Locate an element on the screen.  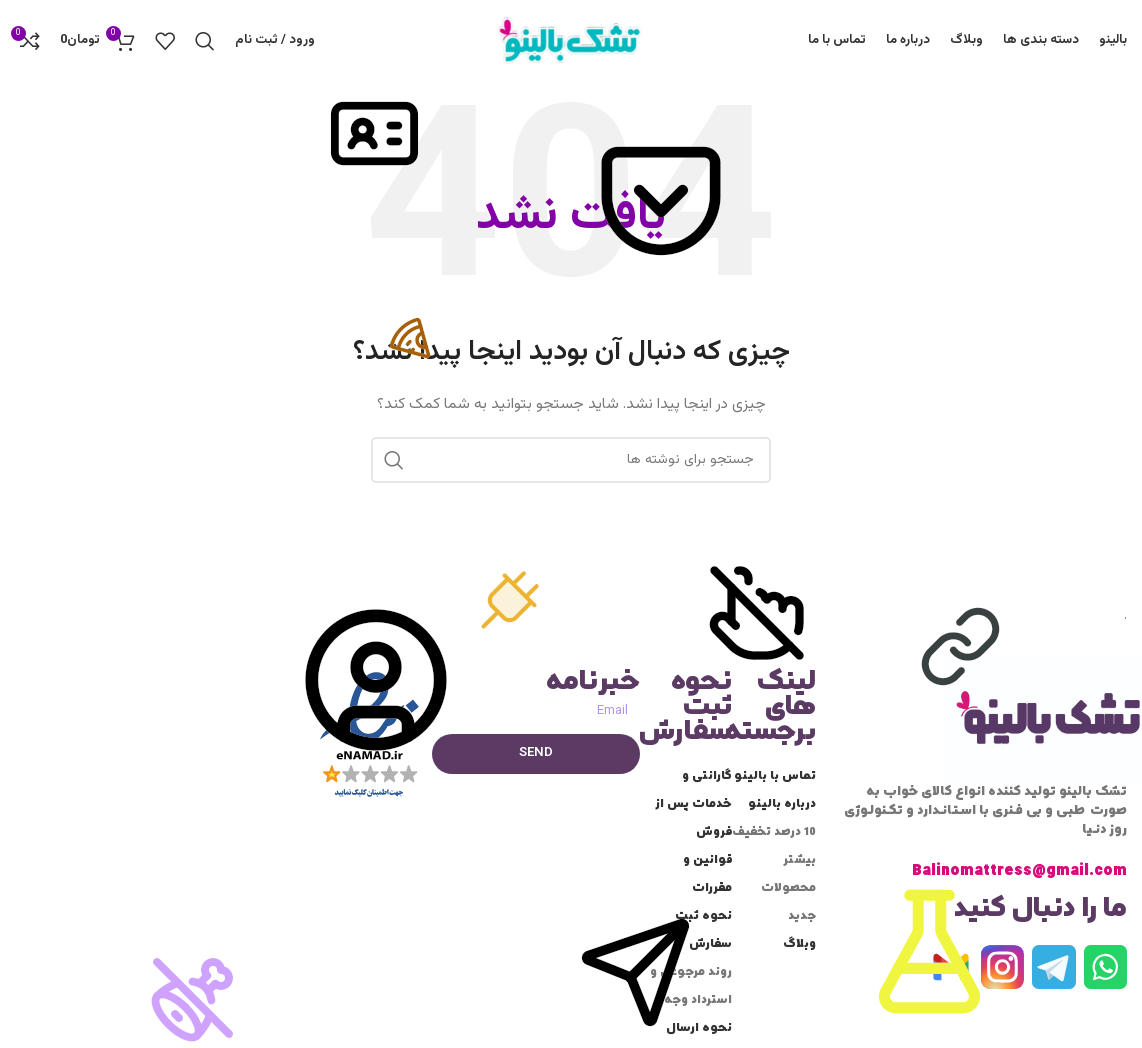
view your profile is located at coordinates (376, 680).